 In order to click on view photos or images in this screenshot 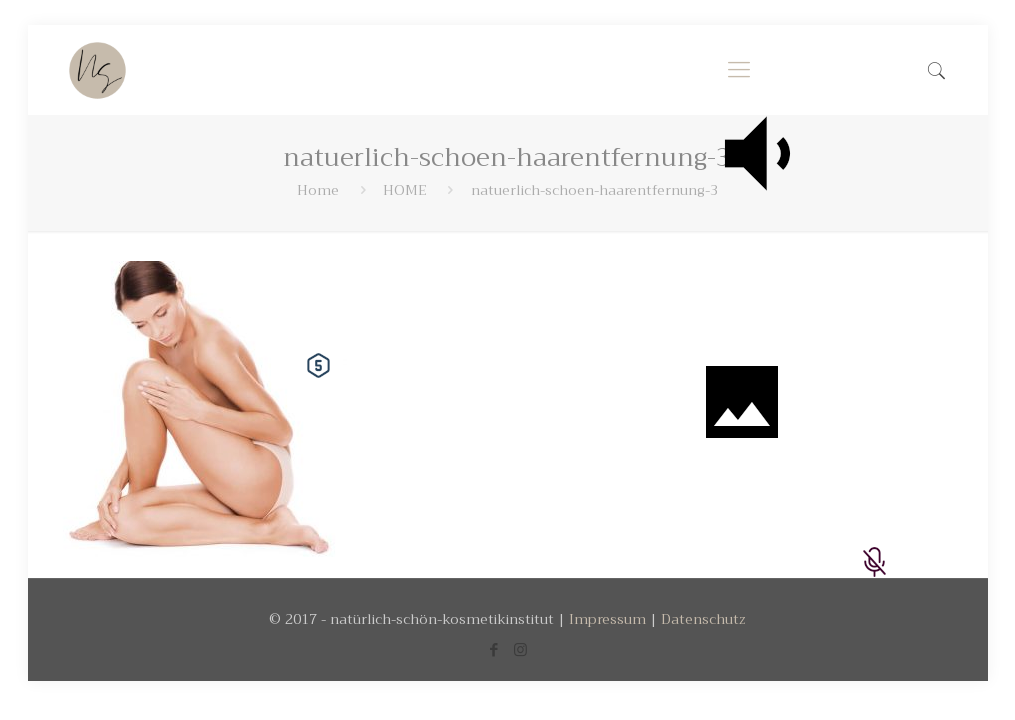, I will do `click(742, 402)`.